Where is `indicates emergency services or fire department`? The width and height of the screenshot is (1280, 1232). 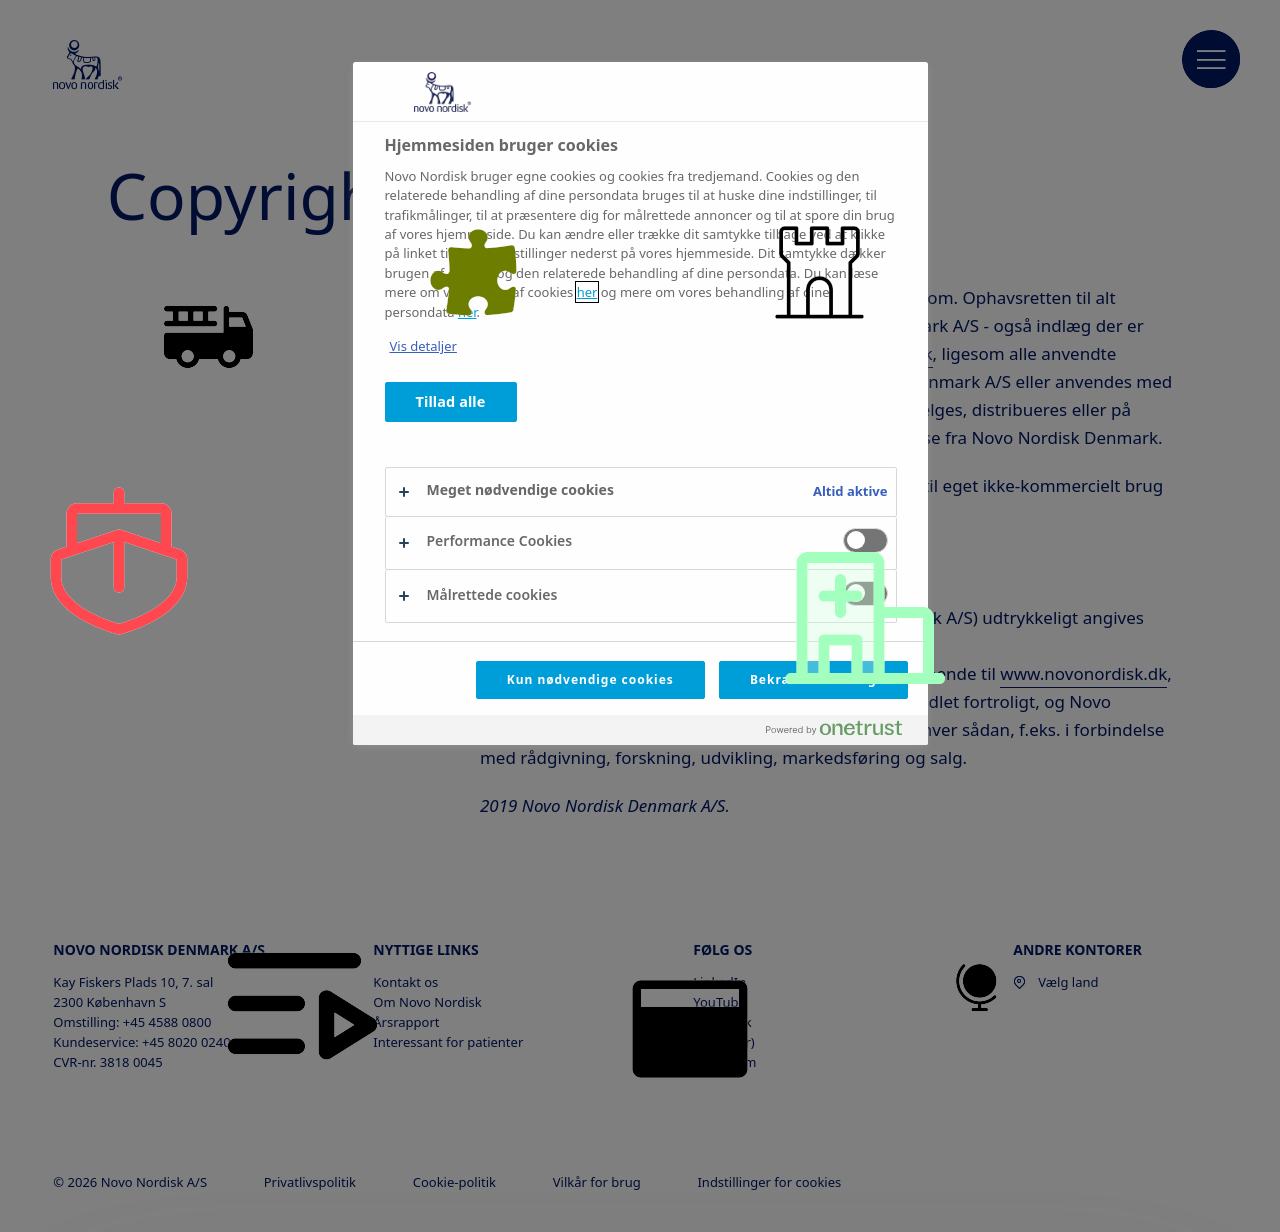
indicates emergency services or fire department is located at coordinates (205, 332).